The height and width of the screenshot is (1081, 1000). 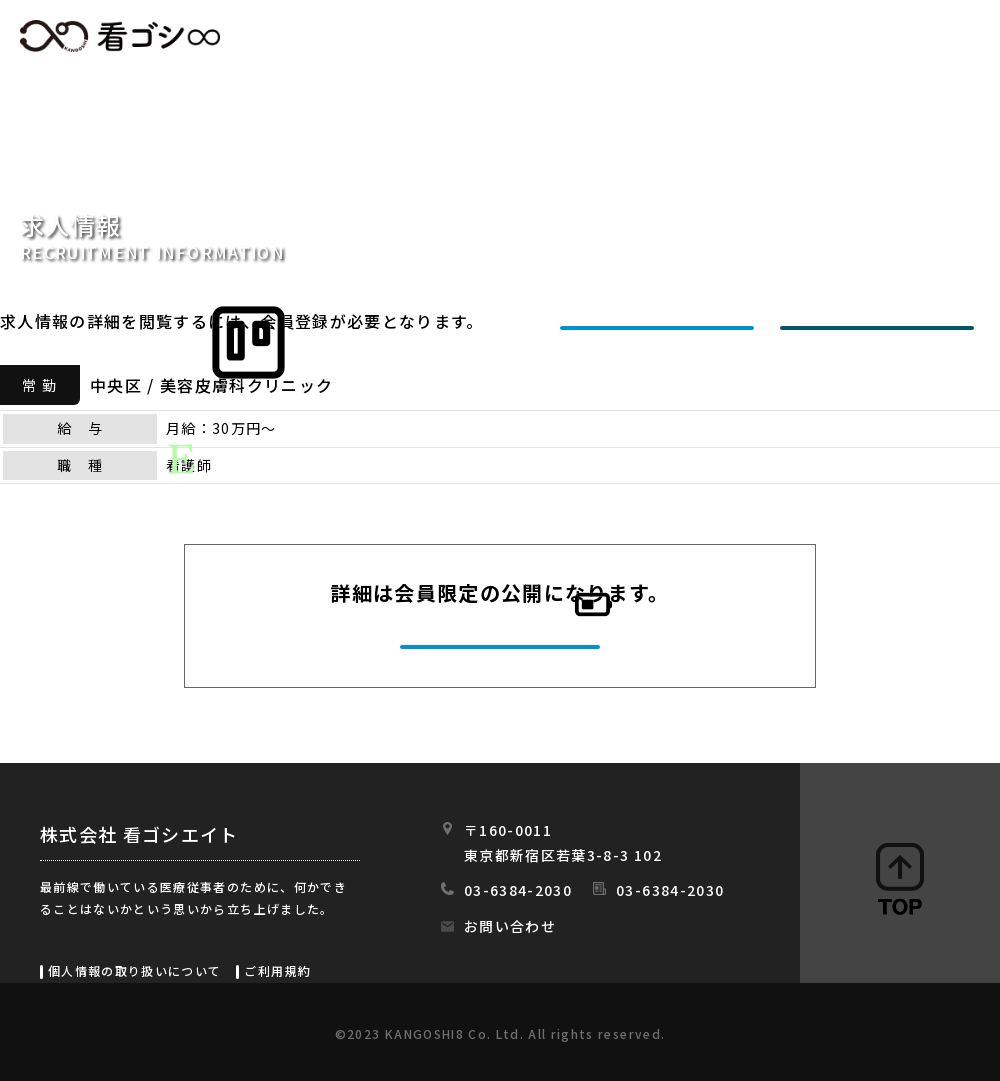 What do you see at coordinates (248, 342) in the screenshot?
I see `open trello app` at bounding box center [248, 342].